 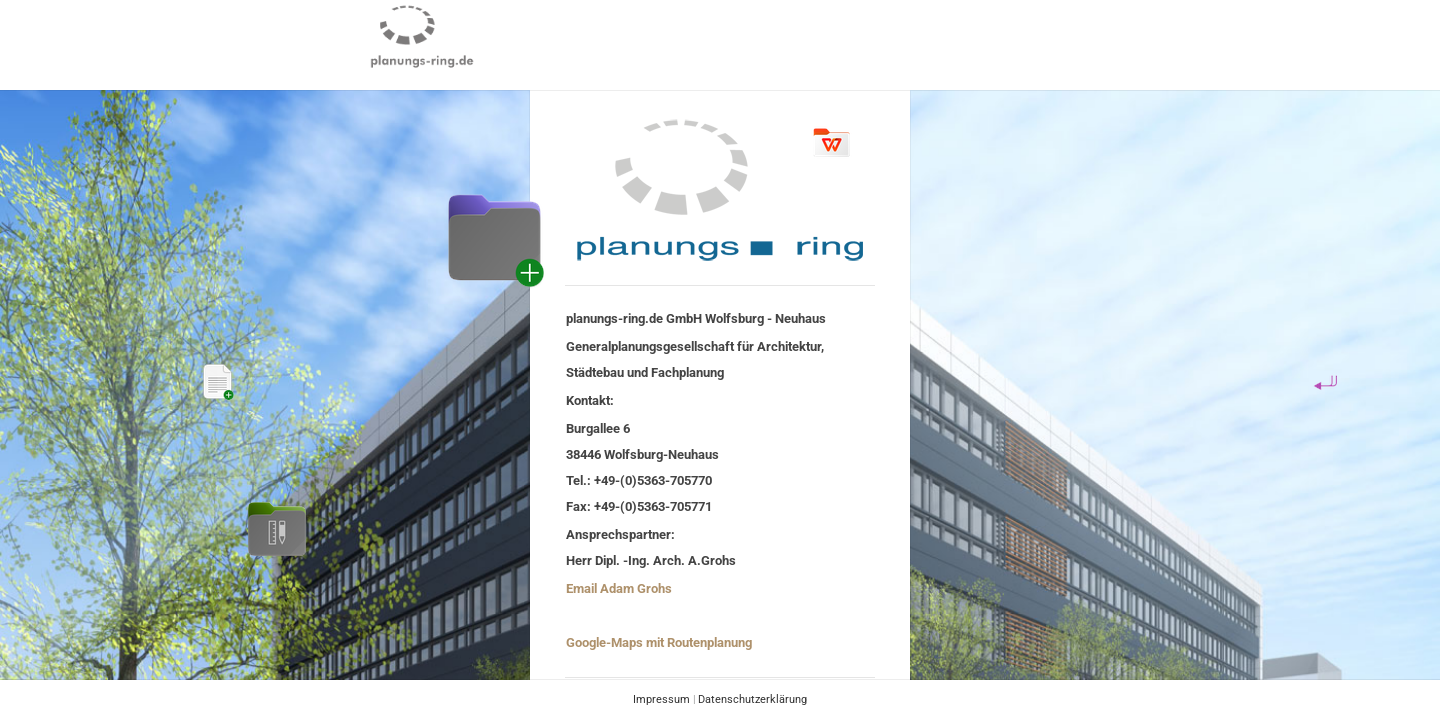 What do you see at coordinates (277, 529) in the screenshot?
I see `access your templates folder` at bounding box center [277, 529].